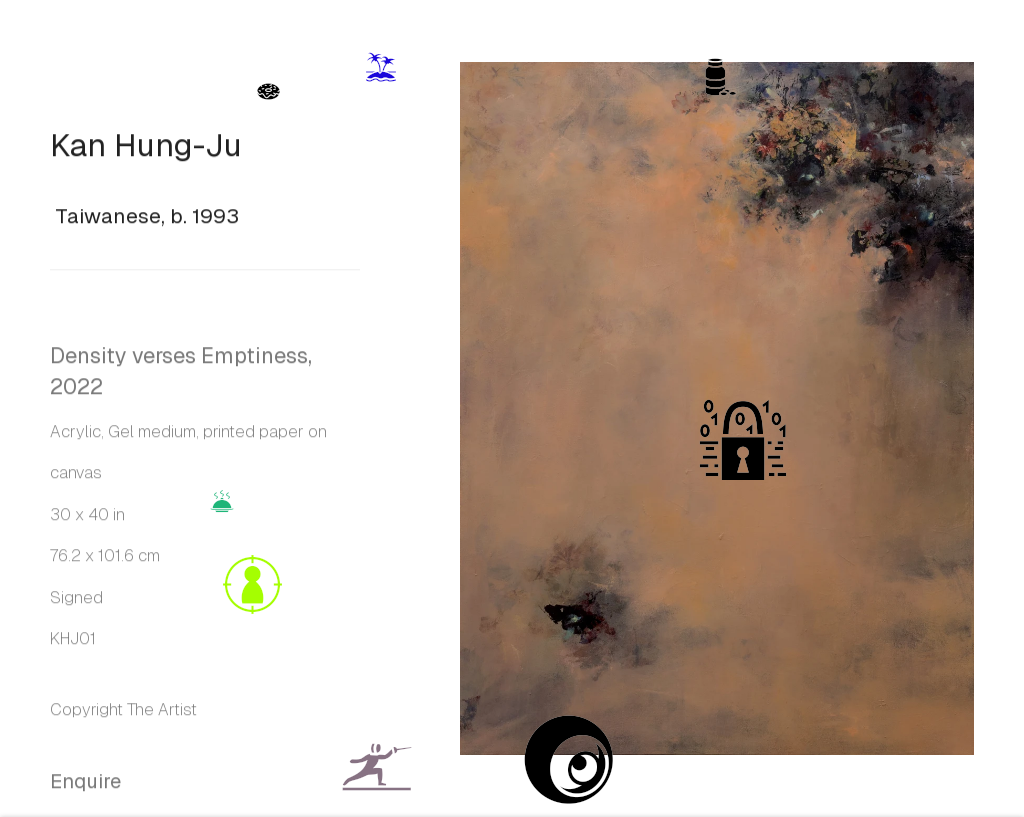  I want to click on access fencing sports content or activities, so click(377, 767).